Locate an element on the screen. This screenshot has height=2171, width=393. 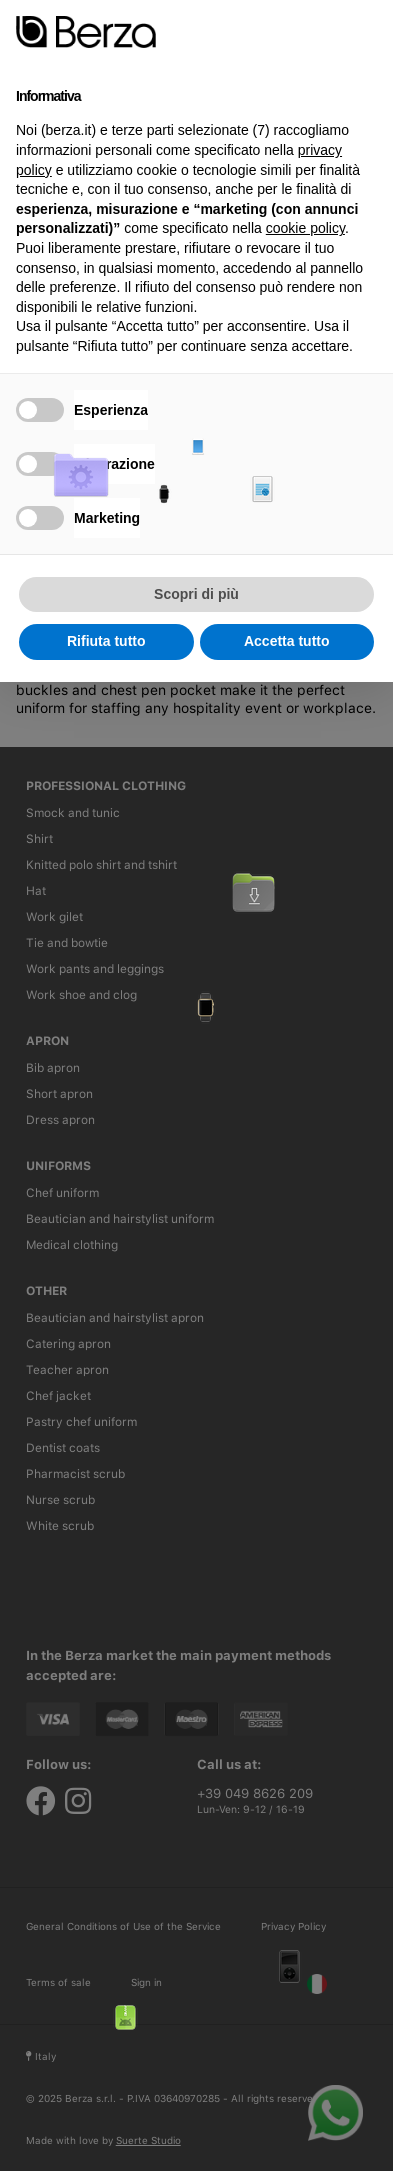
open smart folder with automated sorting rules is located at coordinates (81, 475).